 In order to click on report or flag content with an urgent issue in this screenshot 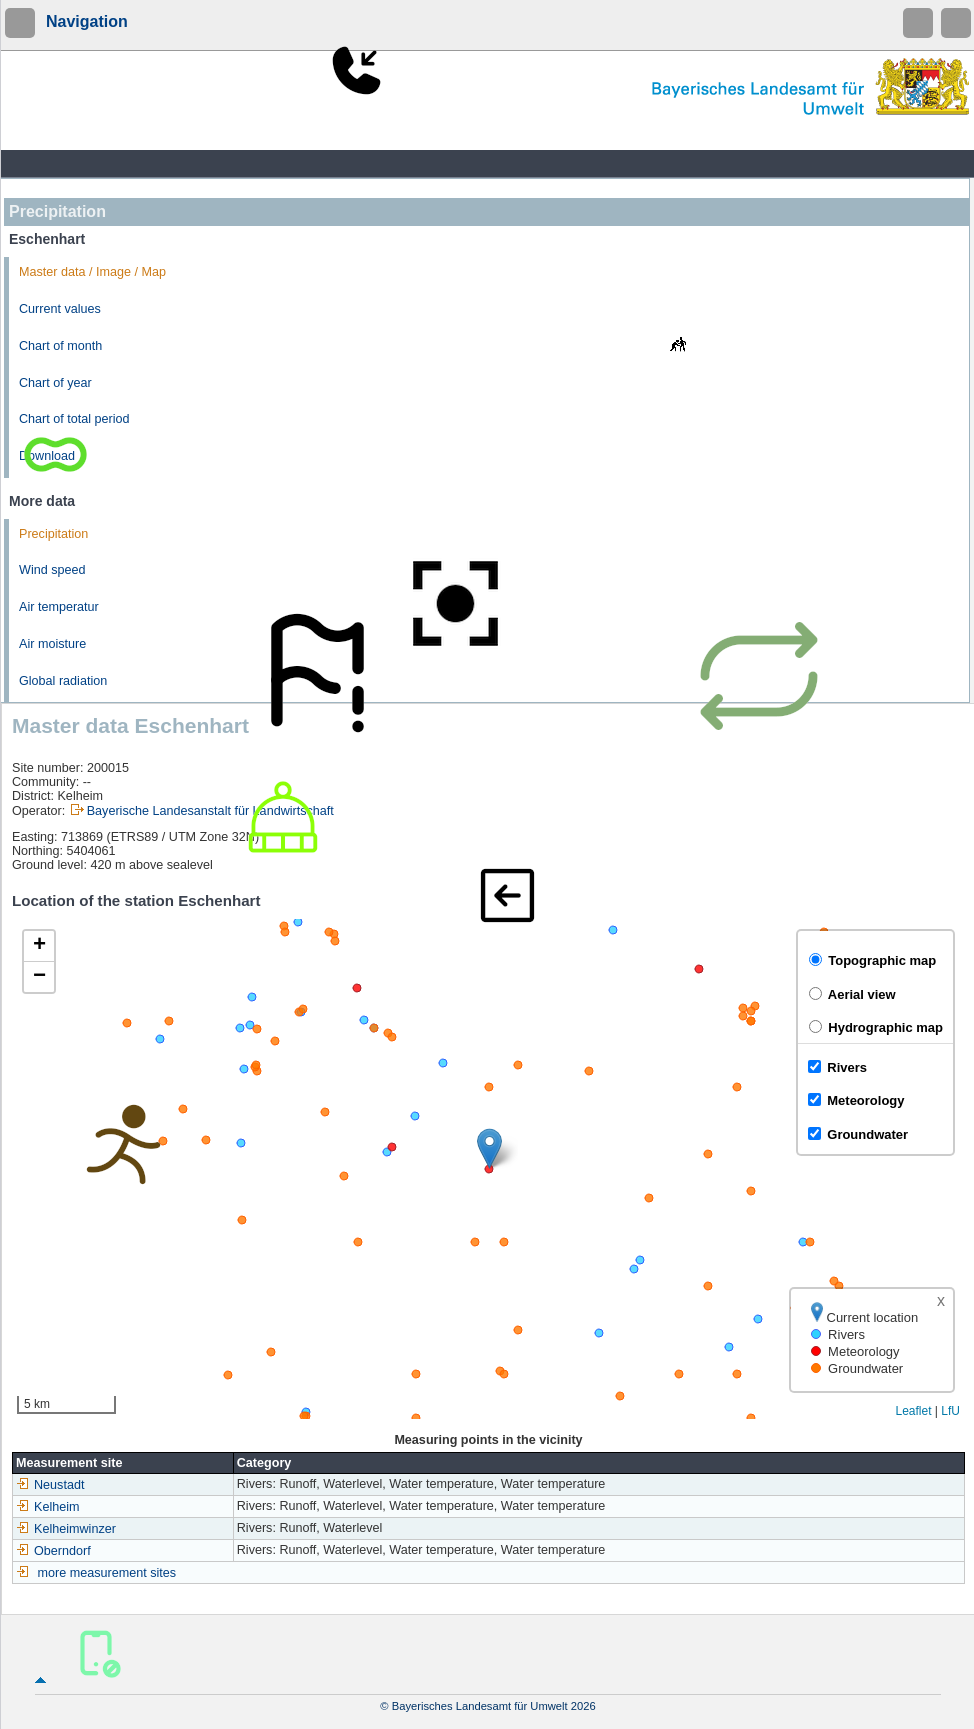, I will do `click(317, 668)`.